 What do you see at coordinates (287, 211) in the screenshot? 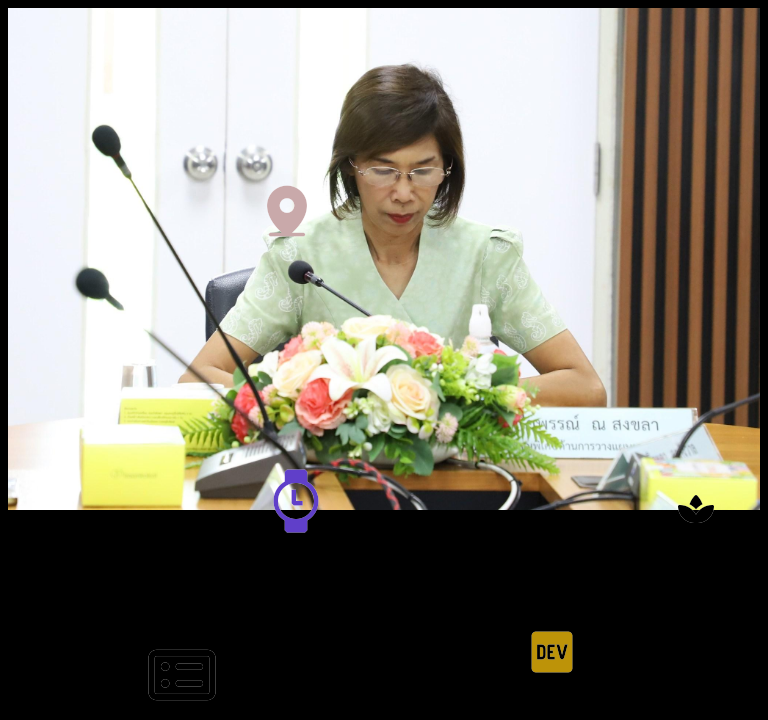
I see `view location on map` at bounding box center [287, 211].